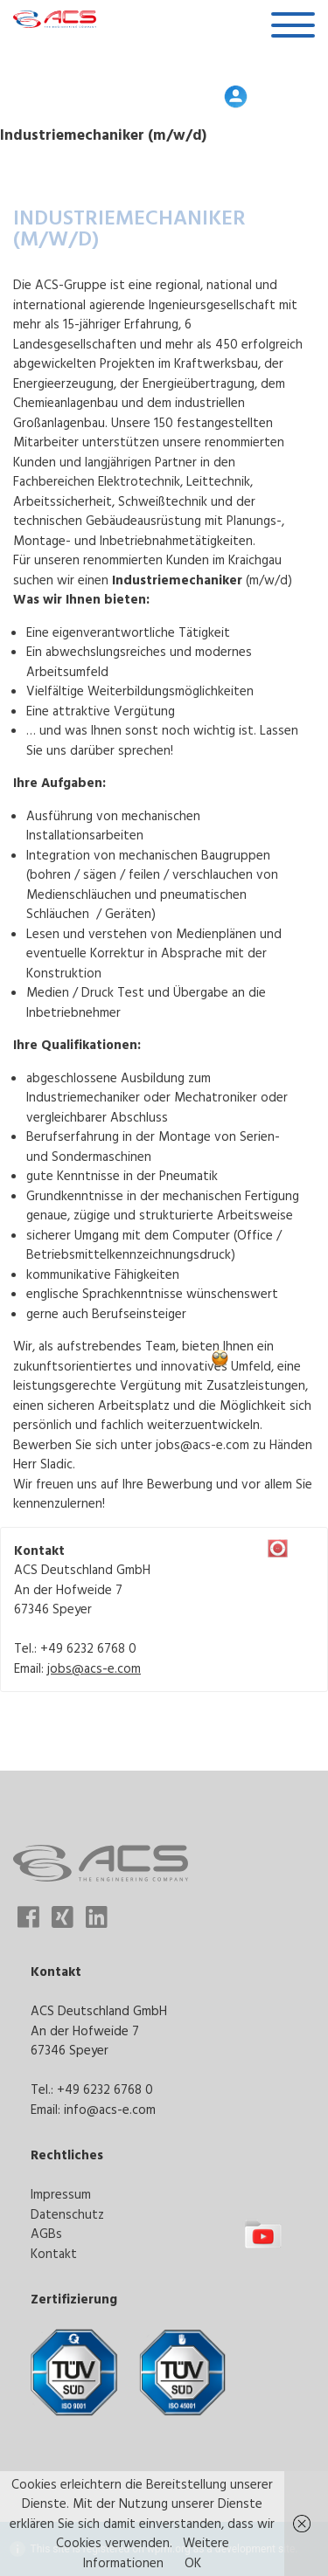 The width and height of the screenshot is (328, 2576). Describe the element at coordinates (262, 2234) in the screenshot. I see `open folder containing YouTube downloads` at that location.